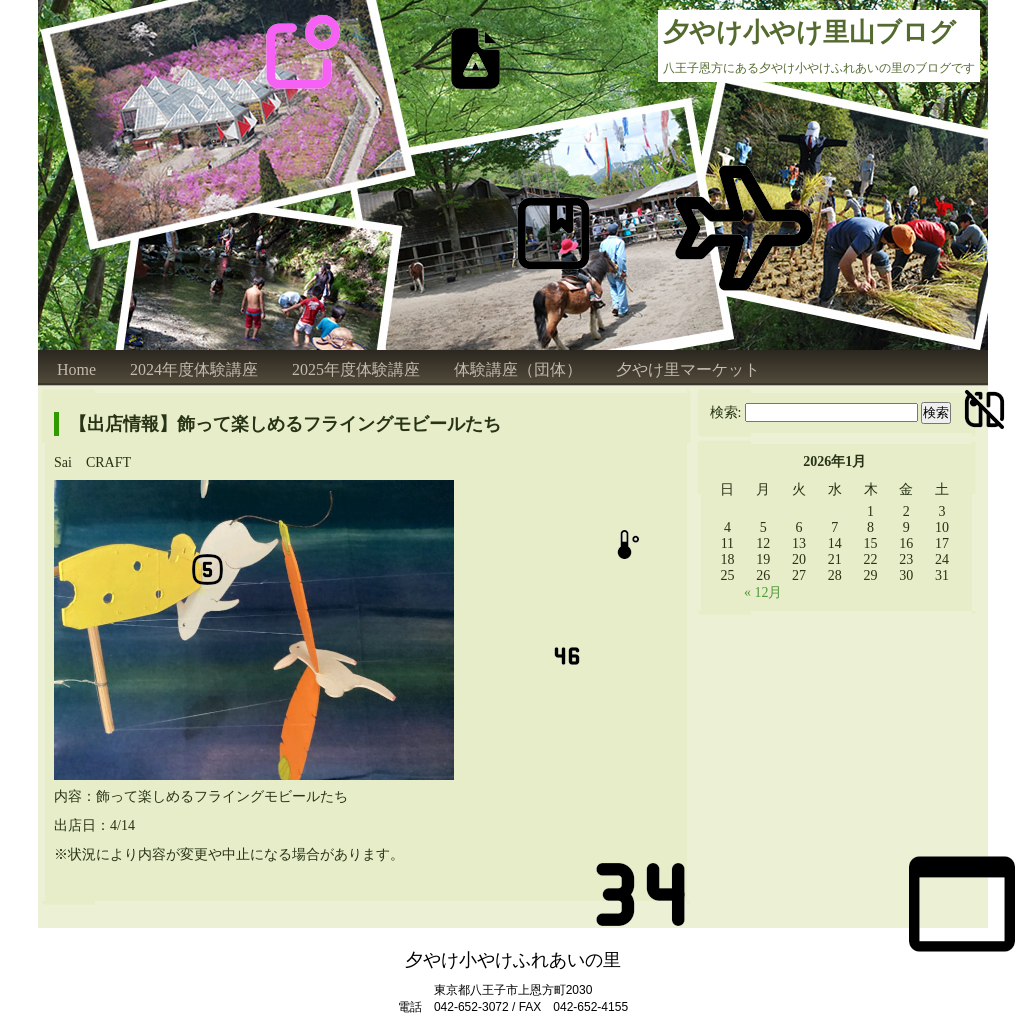  What do you see at coordinates (744, 228) in the screenshot?
I see `enable airplane mode` at bounding box center [744, 228].